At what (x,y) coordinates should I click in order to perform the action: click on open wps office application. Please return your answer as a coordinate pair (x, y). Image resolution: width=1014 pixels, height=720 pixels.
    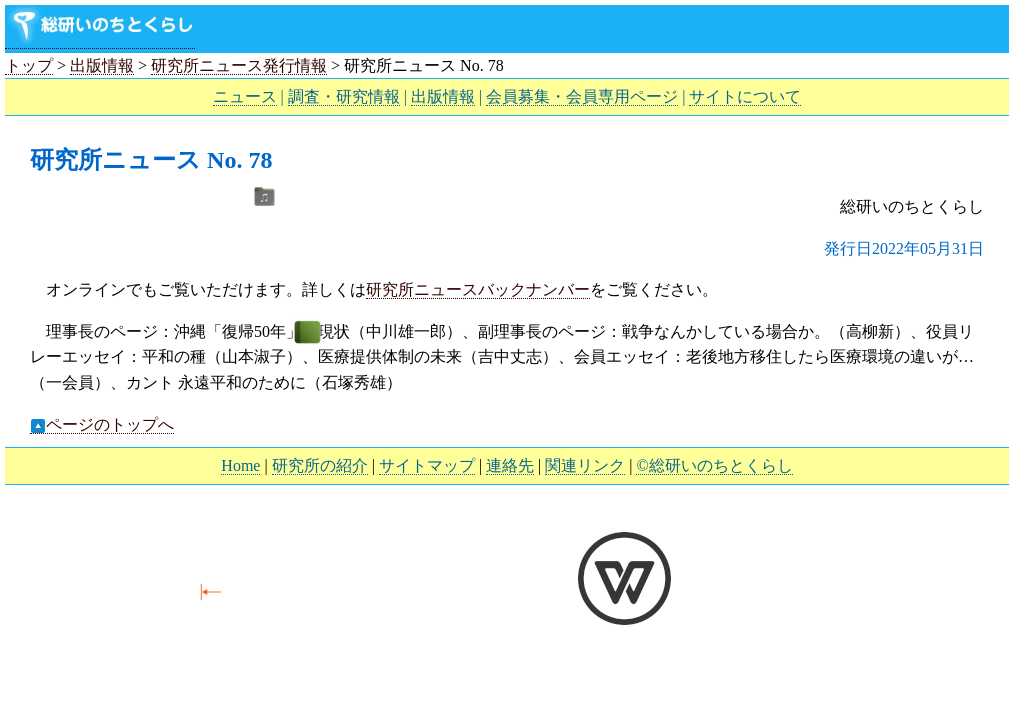
    Looking at the image, I should click on (624, 578).